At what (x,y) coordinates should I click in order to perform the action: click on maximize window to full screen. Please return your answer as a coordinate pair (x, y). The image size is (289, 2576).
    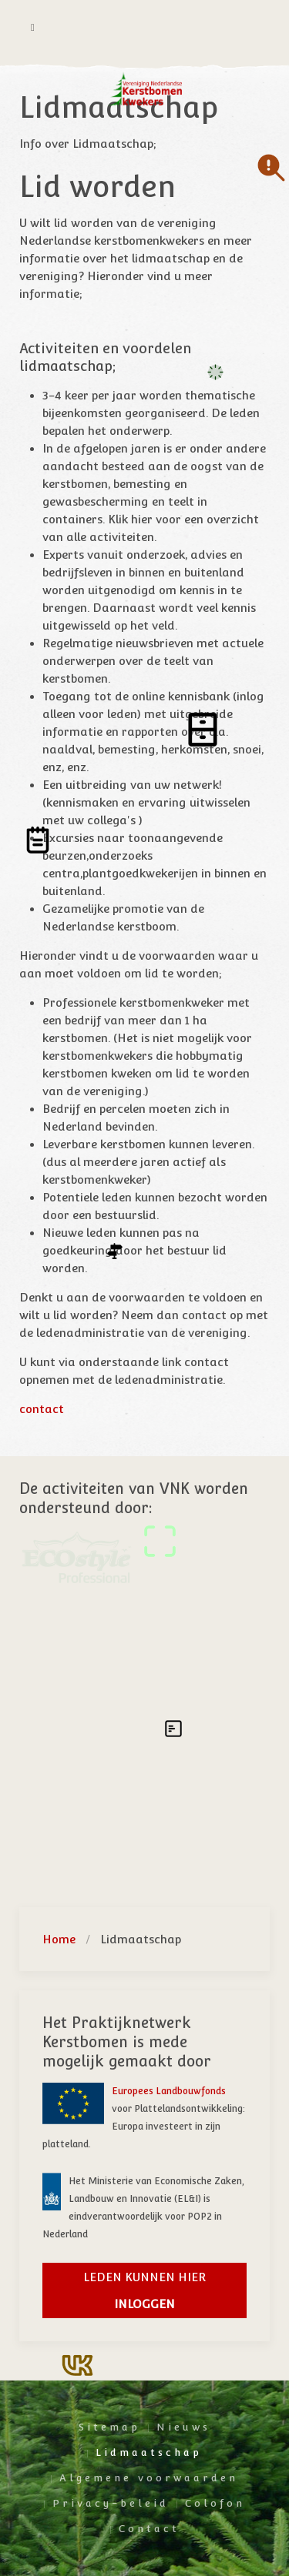
    Looking at the image, I should click on (160, 1541).